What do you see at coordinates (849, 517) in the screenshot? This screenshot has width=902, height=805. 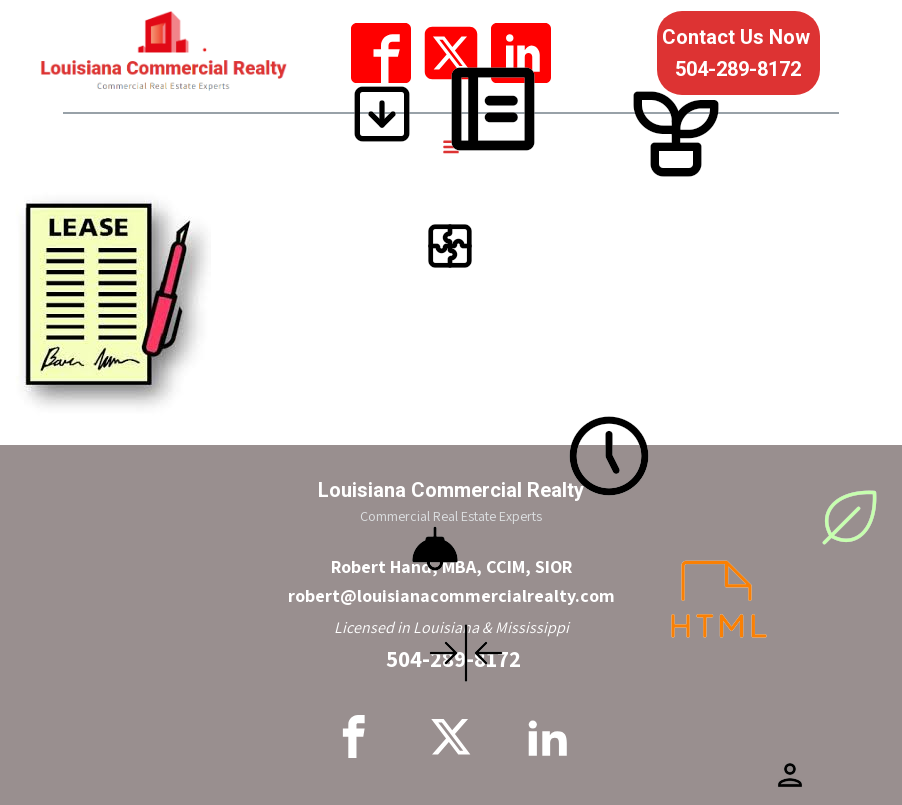 I see `indicates eco-friendly or sustainable option` at bounding box center [849, 517].